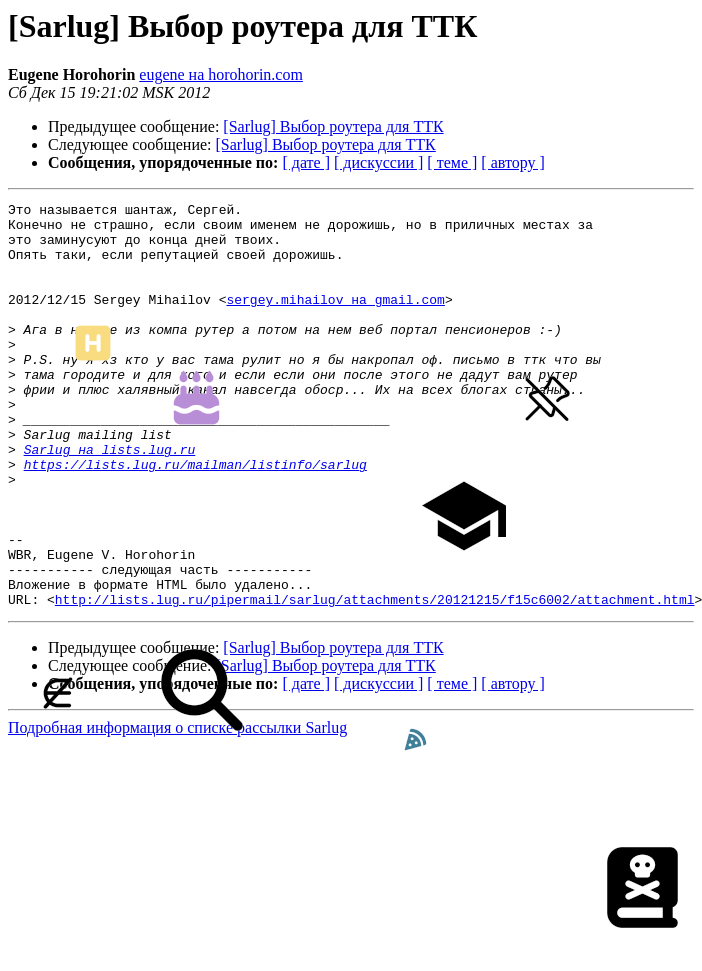  Describe the element at coordinates (93, 343) in the screenshot. I see `indicates a hospital or medical facility nearby` at that location.